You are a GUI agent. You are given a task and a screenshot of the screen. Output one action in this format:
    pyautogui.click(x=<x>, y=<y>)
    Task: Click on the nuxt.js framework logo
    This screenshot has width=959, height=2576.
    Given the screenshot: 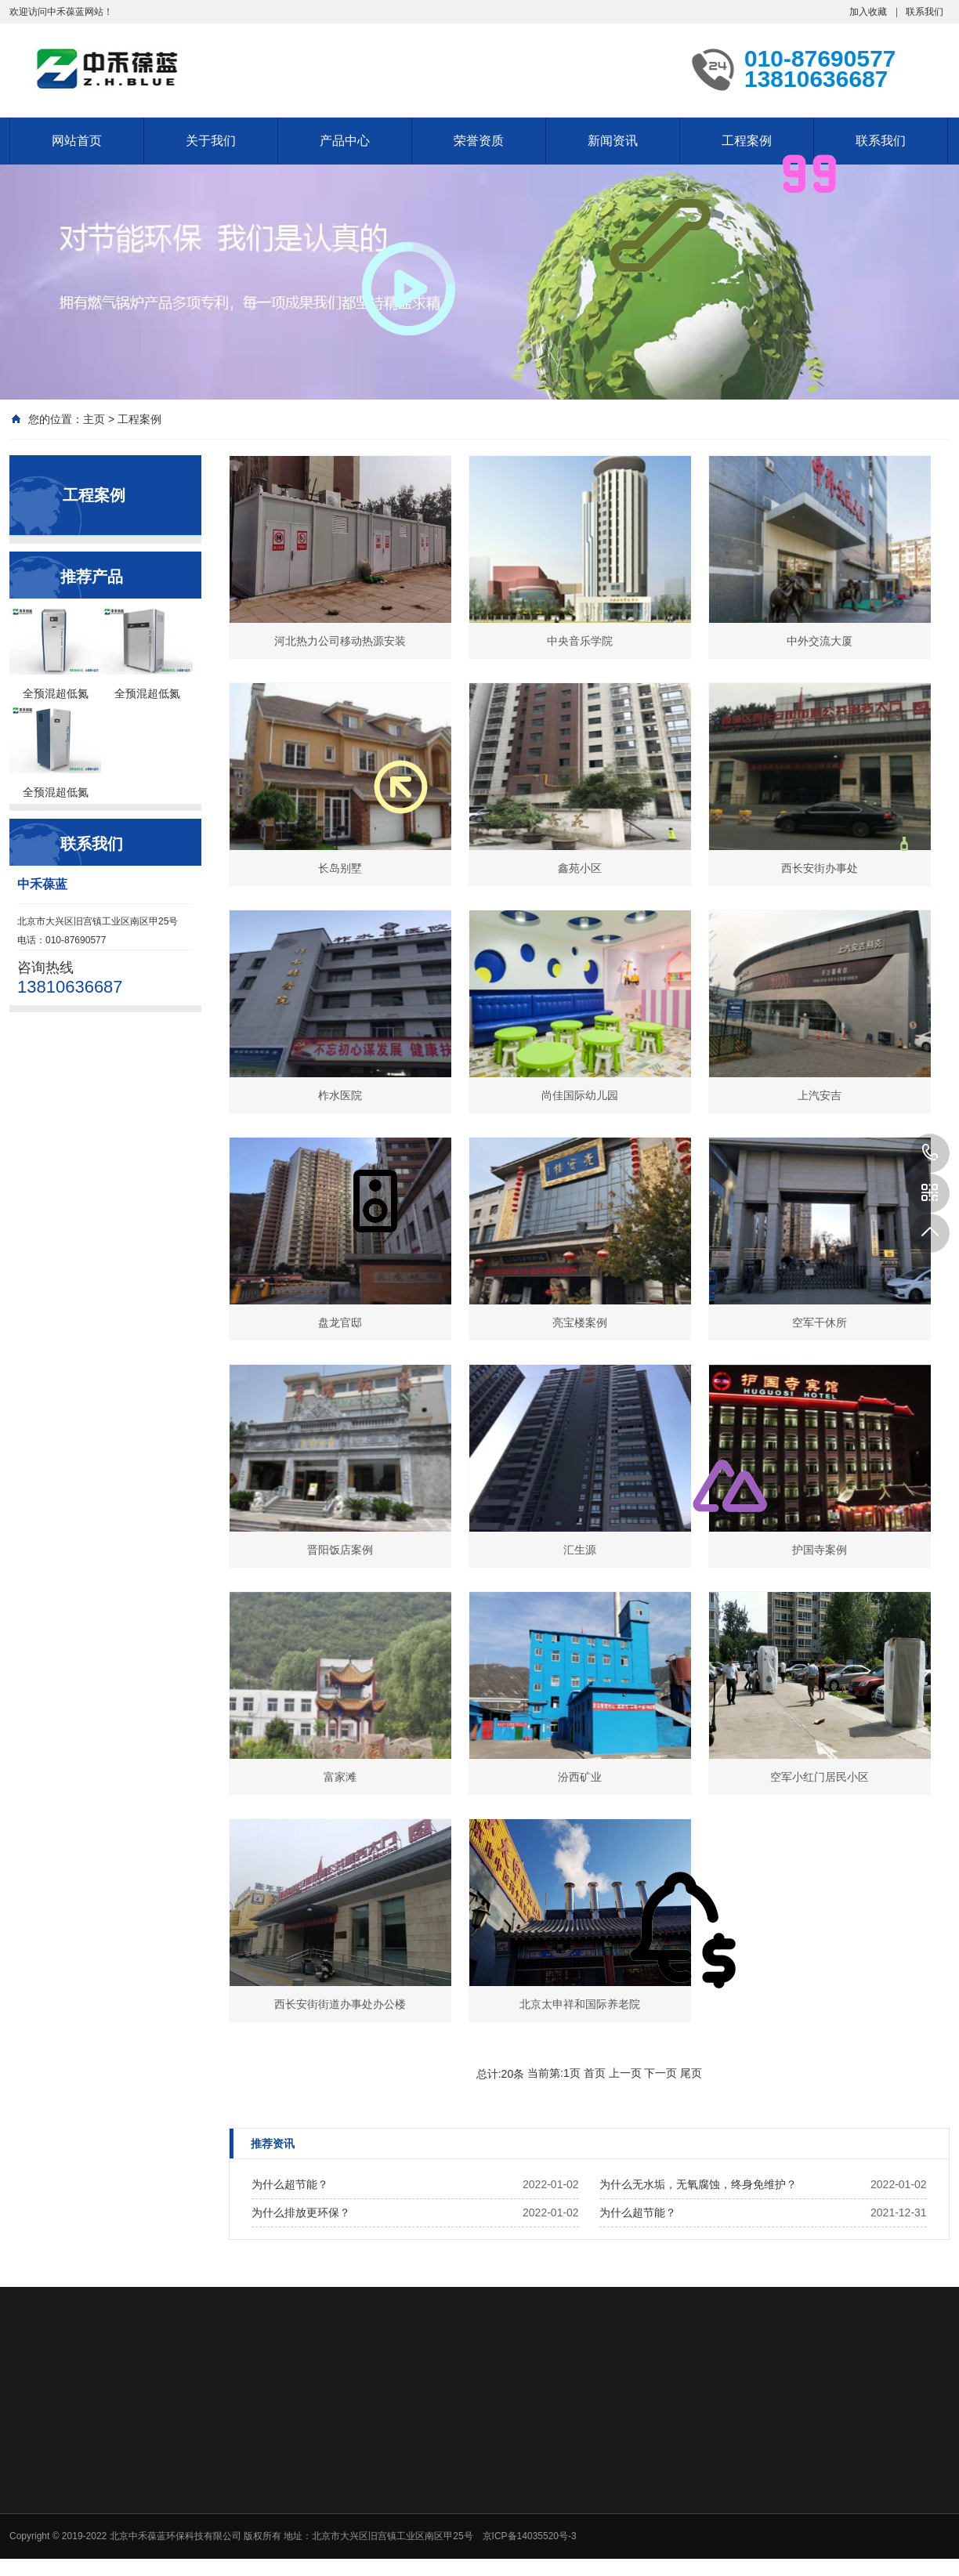 What is the action you would take?
    pyautogui.click(x=729, y=1485)
    